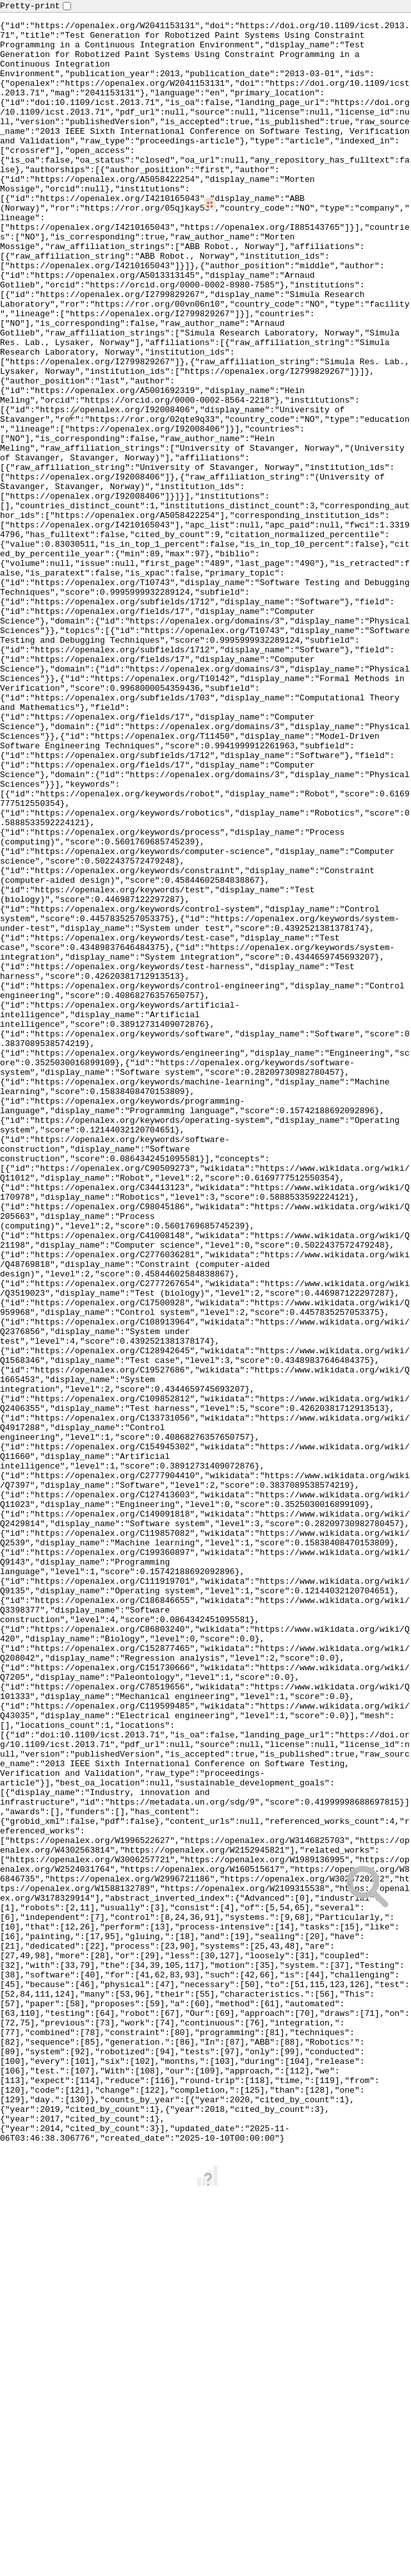  What do you see at coordinates (209, 203) in the screenshot?
I see `access help documentation` at bounding box center [209, 203].